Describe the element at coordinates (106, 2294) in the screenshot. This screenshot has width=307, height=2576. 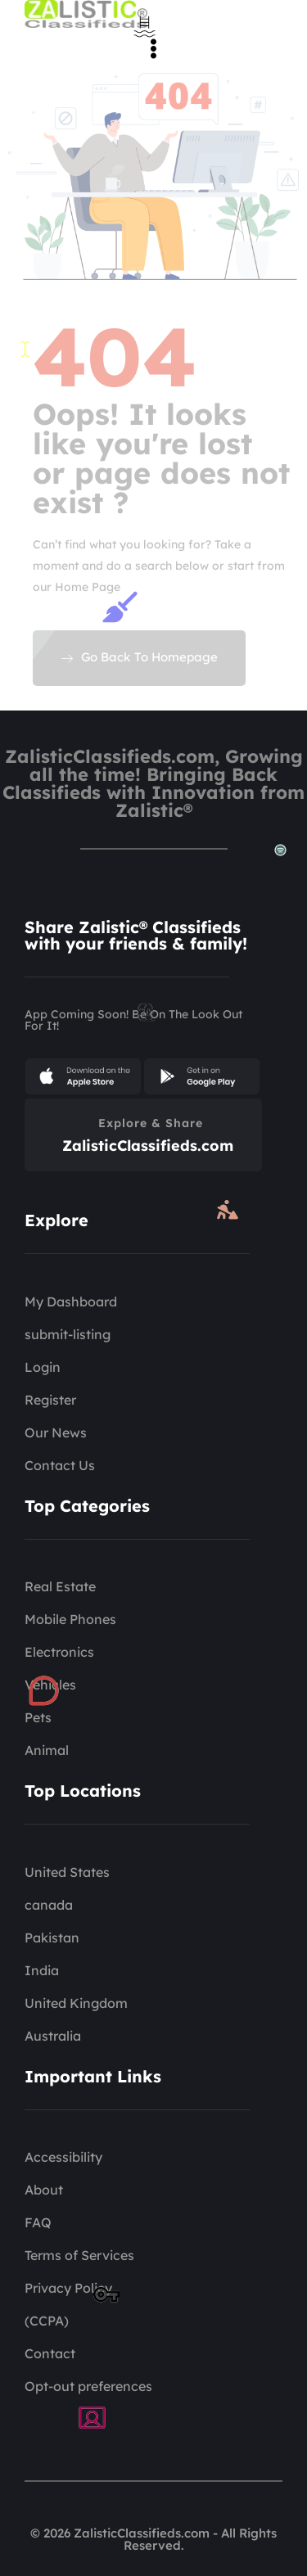
I see `access VPN or secure connection settings` at that location.